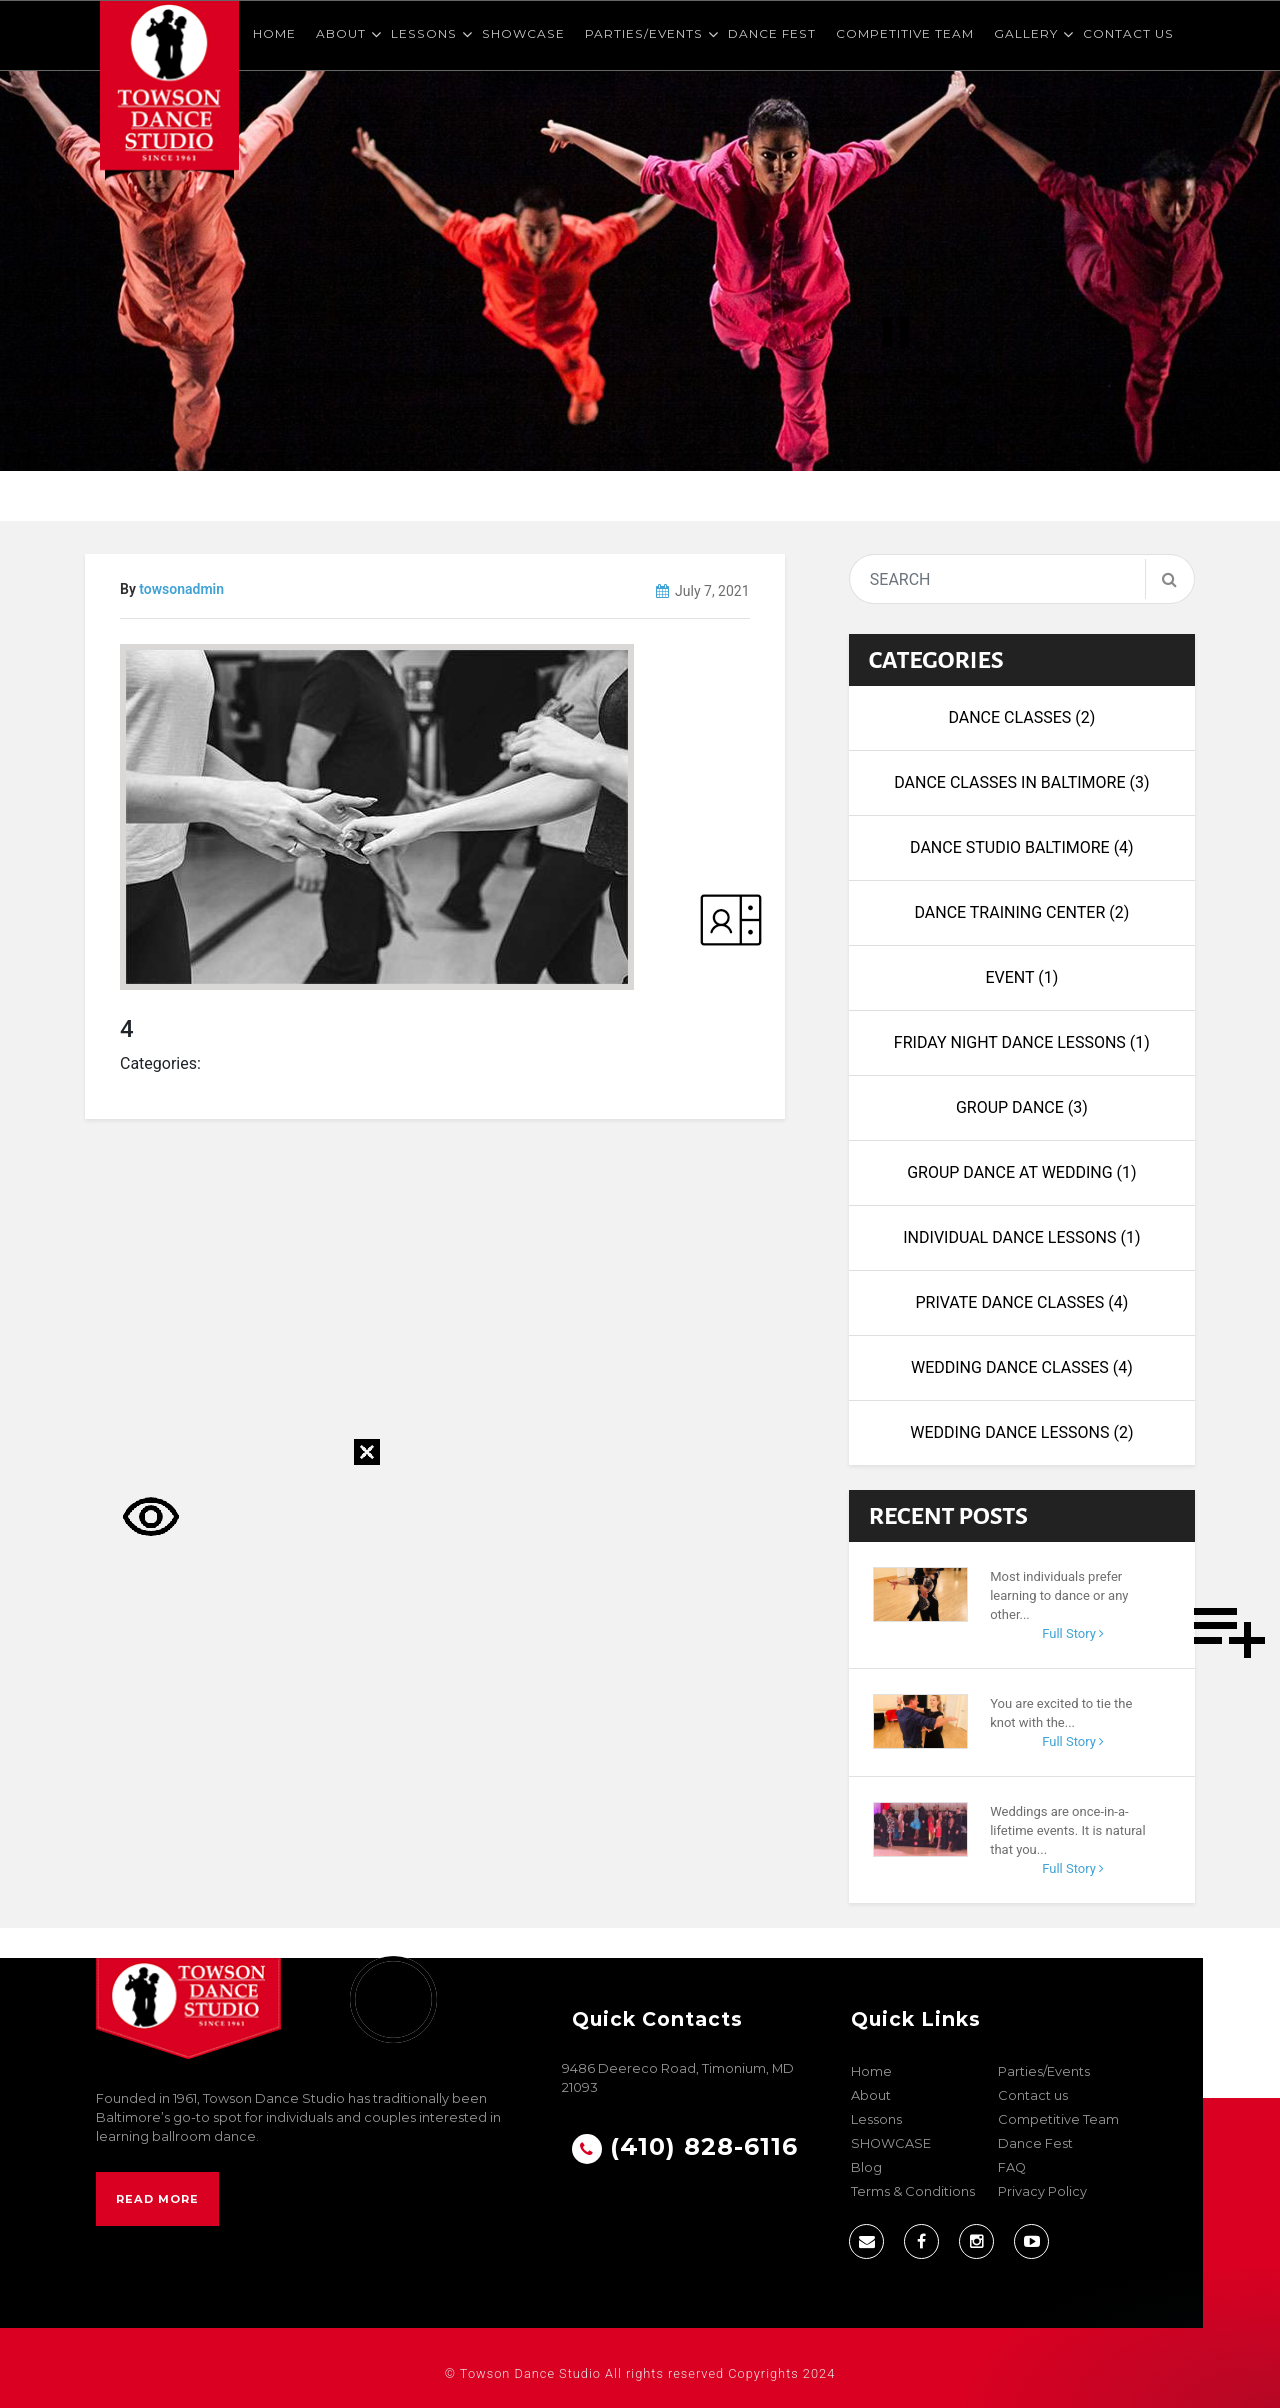 The image size is (1280, 2408). I want to click on add a new item to your playlist, so click(1229, 1629).